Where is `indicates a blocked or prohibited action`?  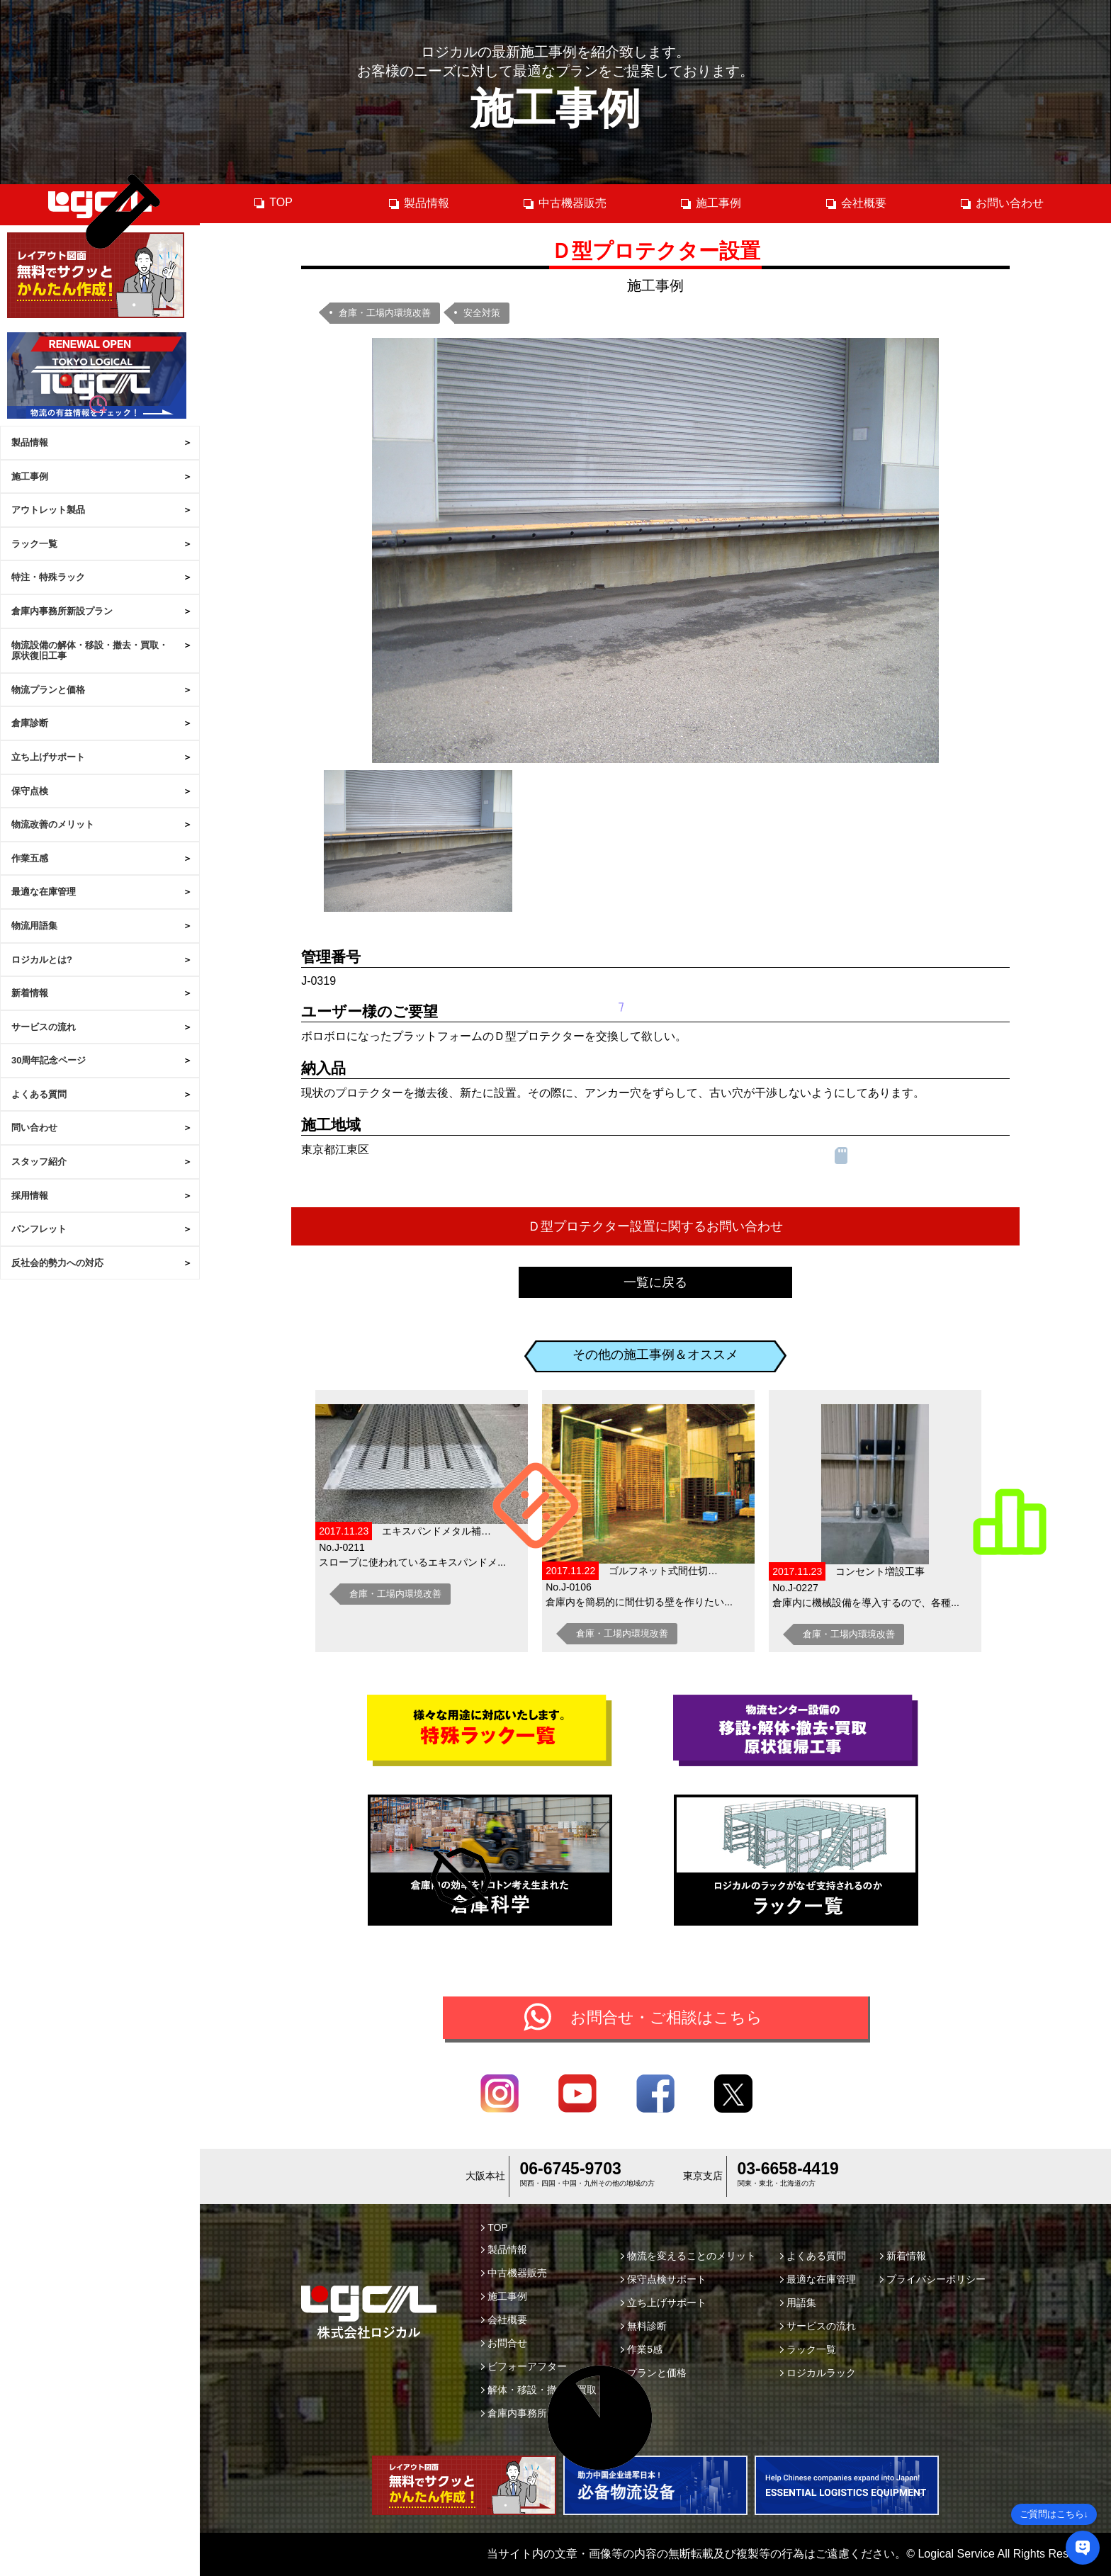 indicates a blocked or prohibited action is located at coordinates (461, 1877).